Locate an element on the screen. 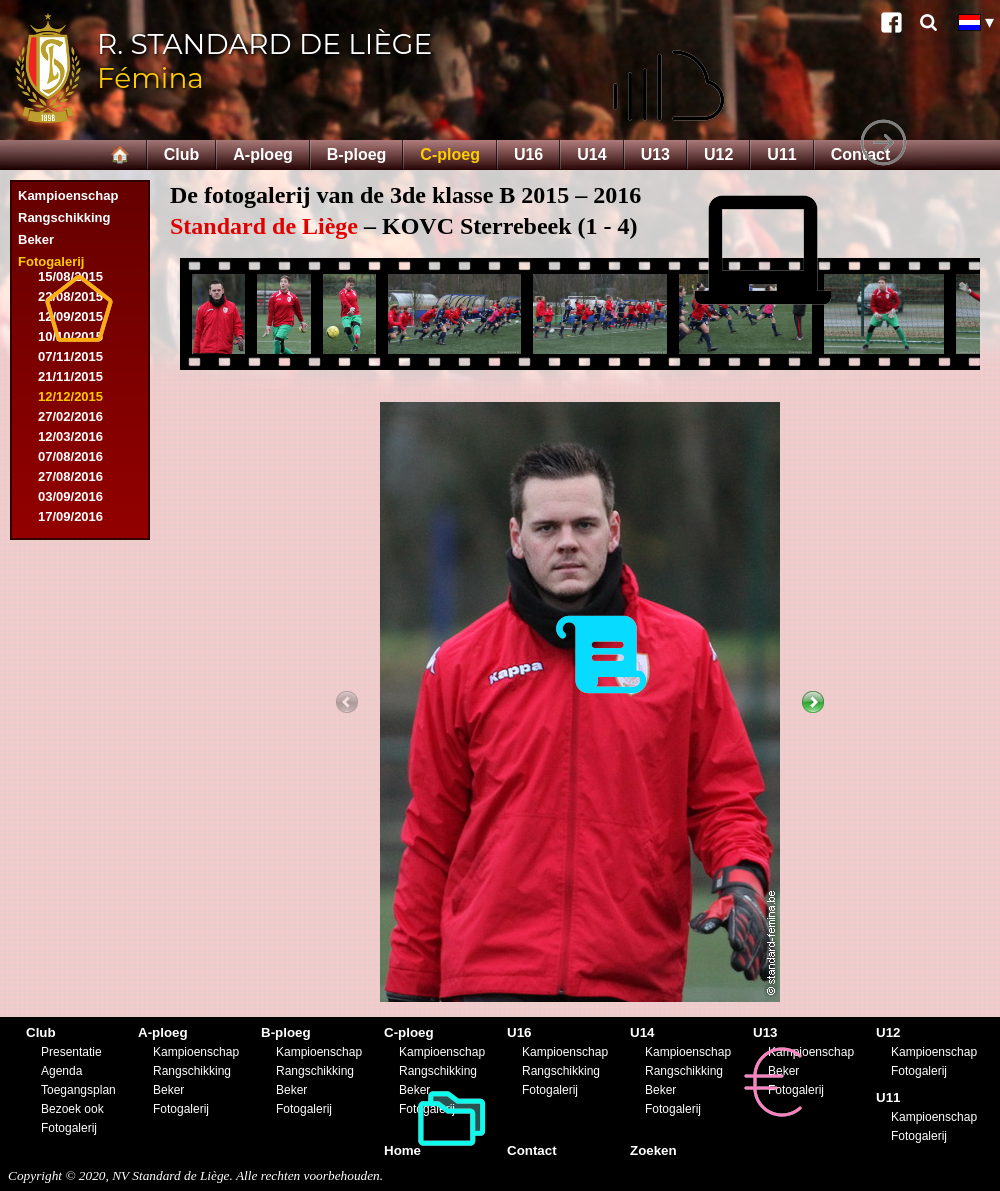 The width and height of the screenshot is (1000, 1191). view amount in euros is located at coordinates (779, 1082).